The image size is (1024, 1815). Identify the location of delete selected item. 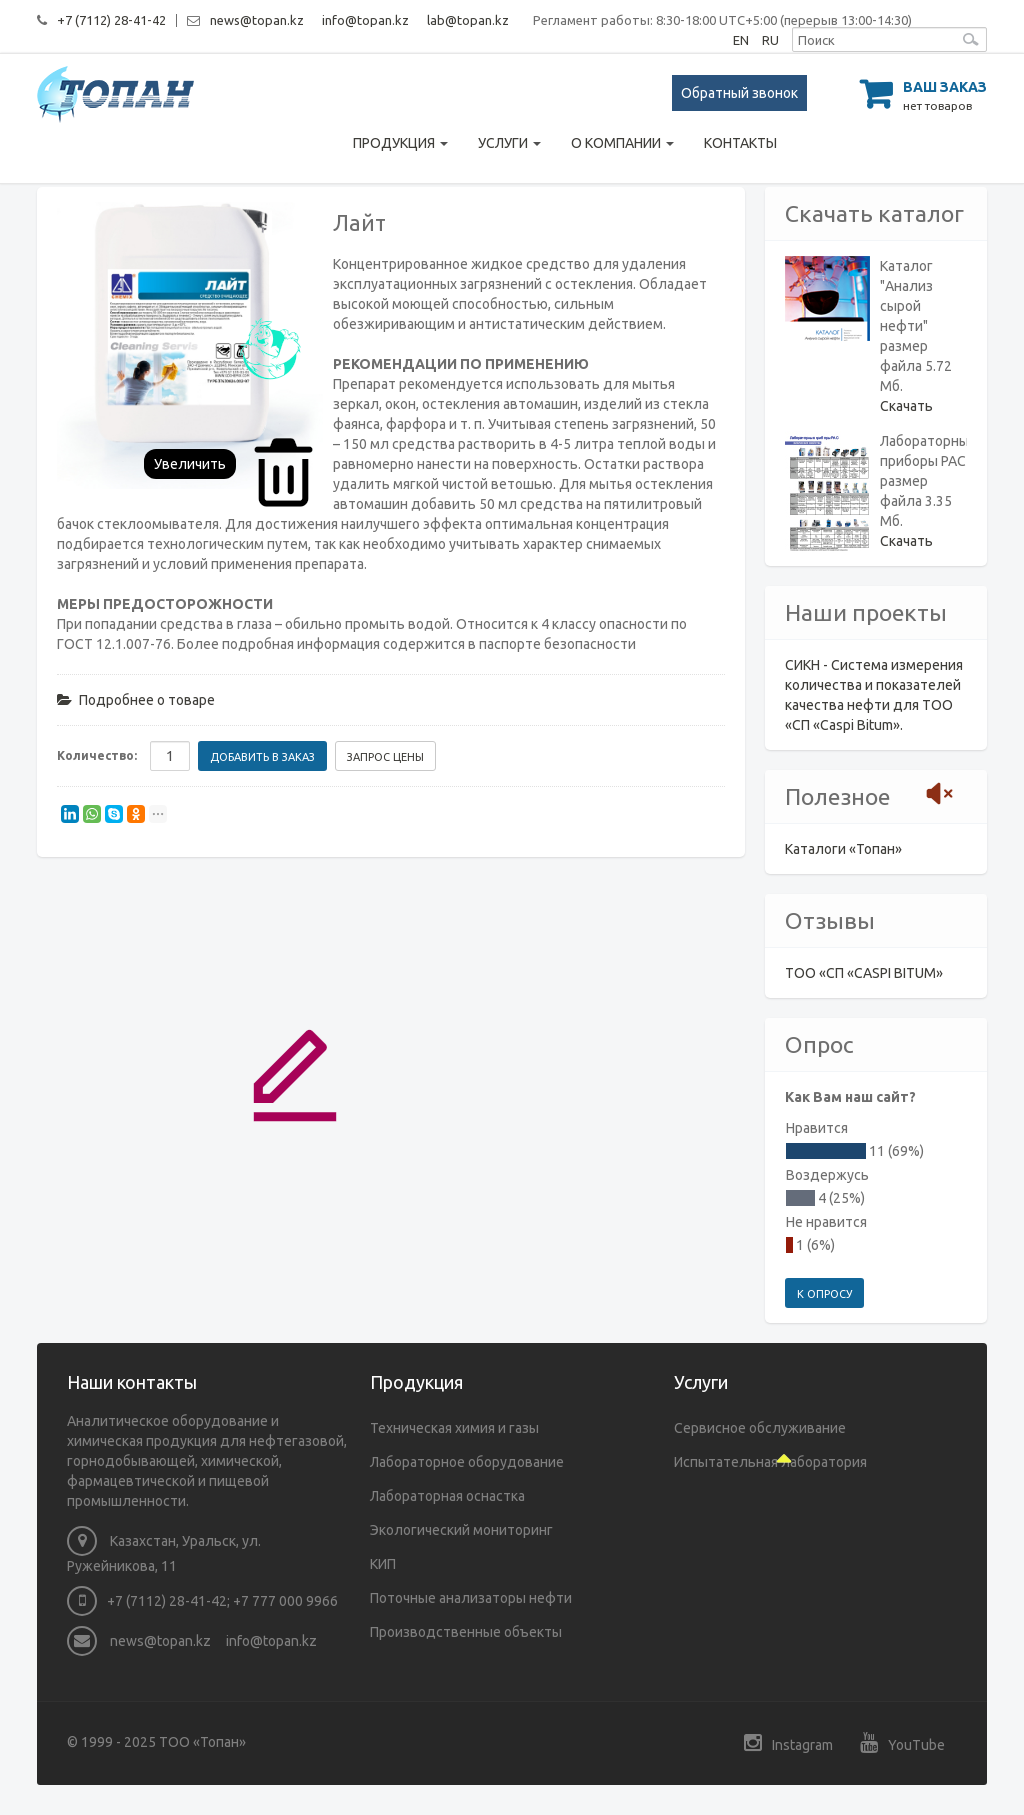
(283, 473).